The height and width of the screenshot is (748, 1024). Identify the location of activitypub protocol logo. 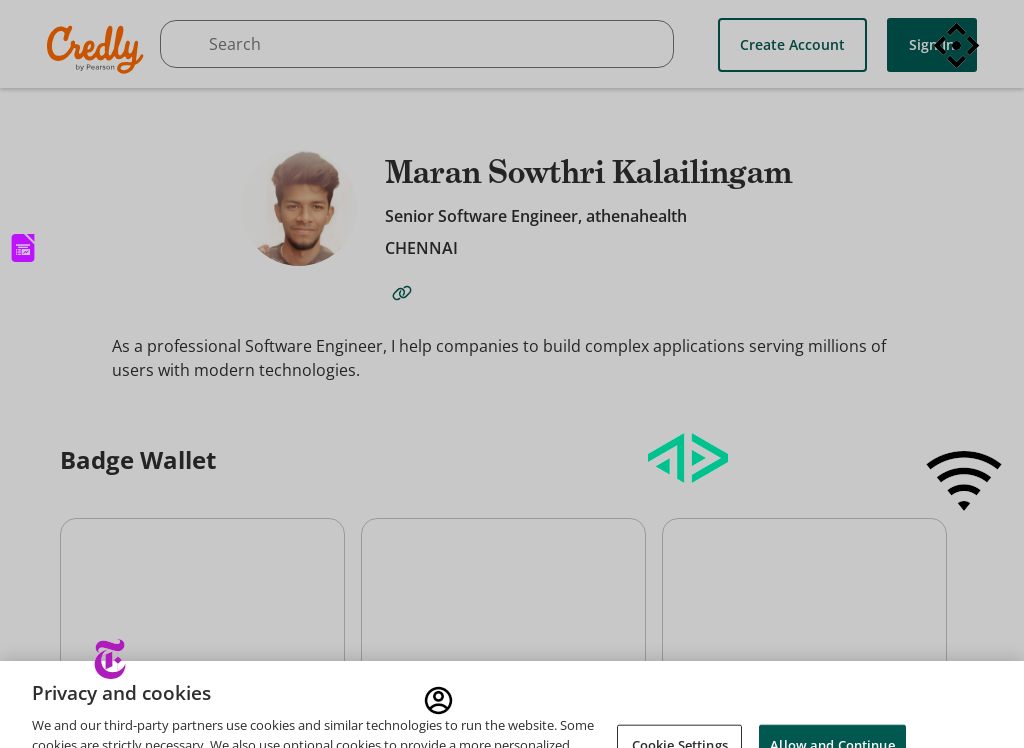
(688, 458).